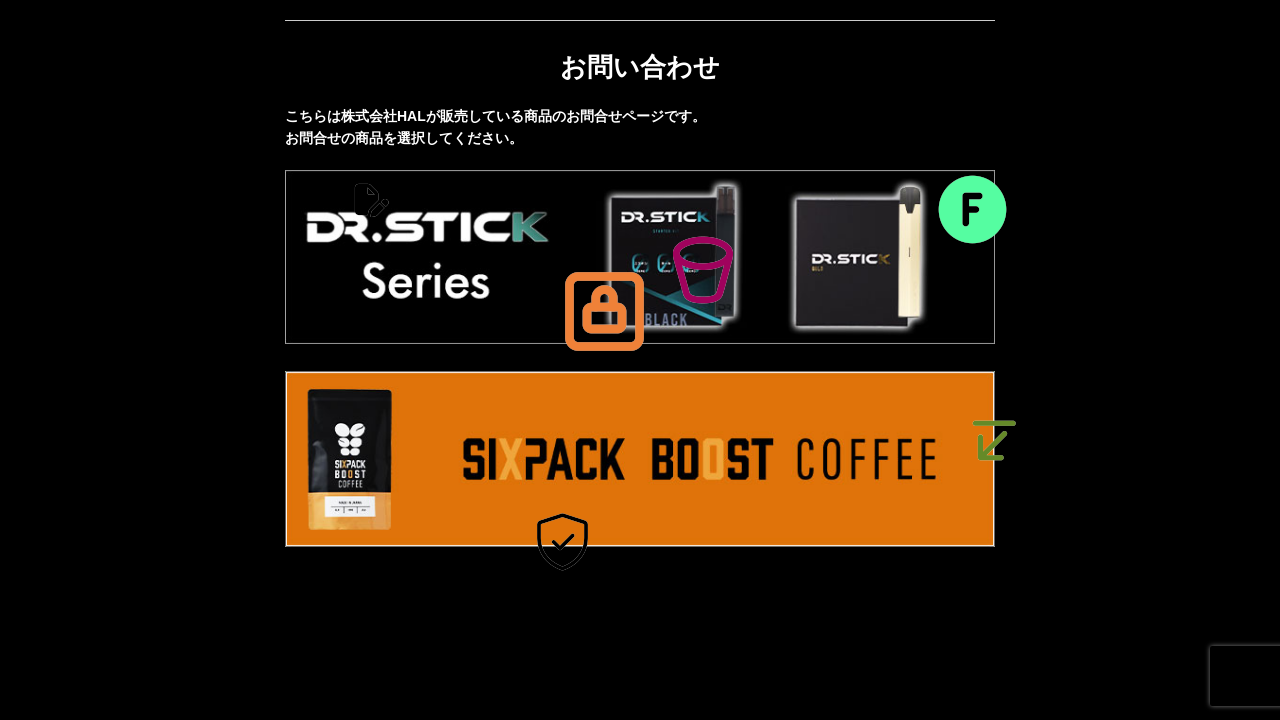  Describe the element at coordinates (604, 311) in the screenshot. I see `access security or privacy settings` at that location.